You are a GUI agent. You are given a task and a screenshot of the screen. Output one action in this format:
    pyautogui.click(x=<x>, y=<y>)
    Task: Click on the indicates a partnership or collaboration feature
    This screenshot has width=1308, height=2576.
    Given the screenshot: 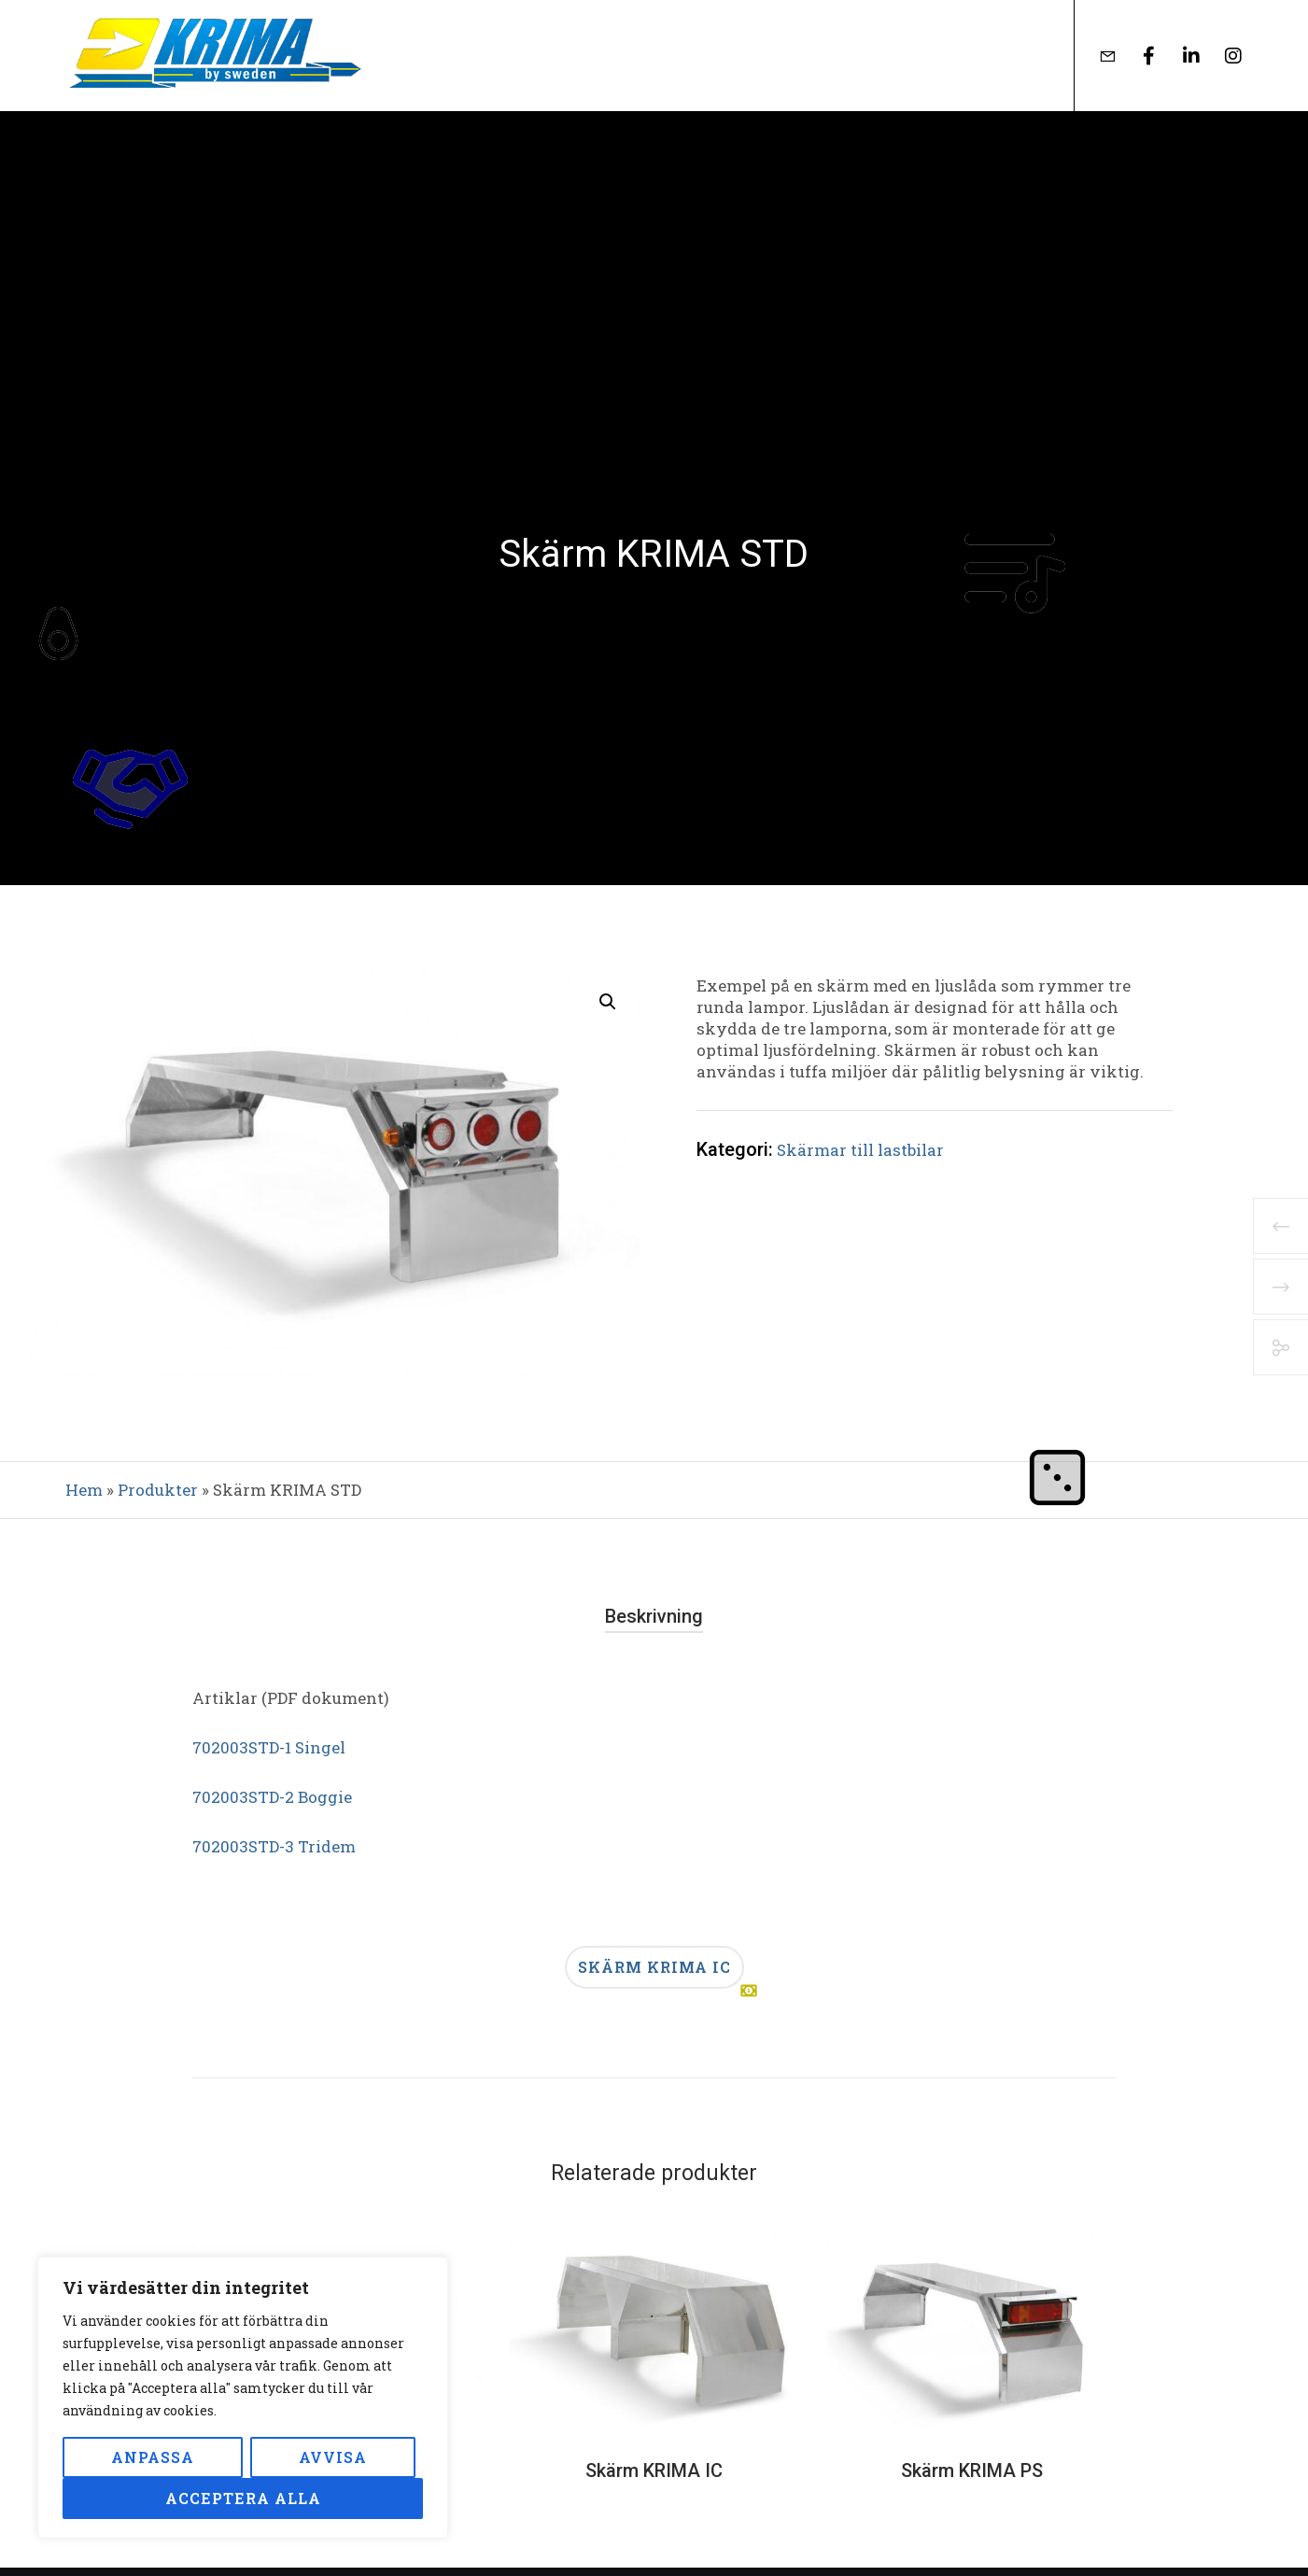 What is the action you would take?
    pyautogui.click(x=130, y=785)
    